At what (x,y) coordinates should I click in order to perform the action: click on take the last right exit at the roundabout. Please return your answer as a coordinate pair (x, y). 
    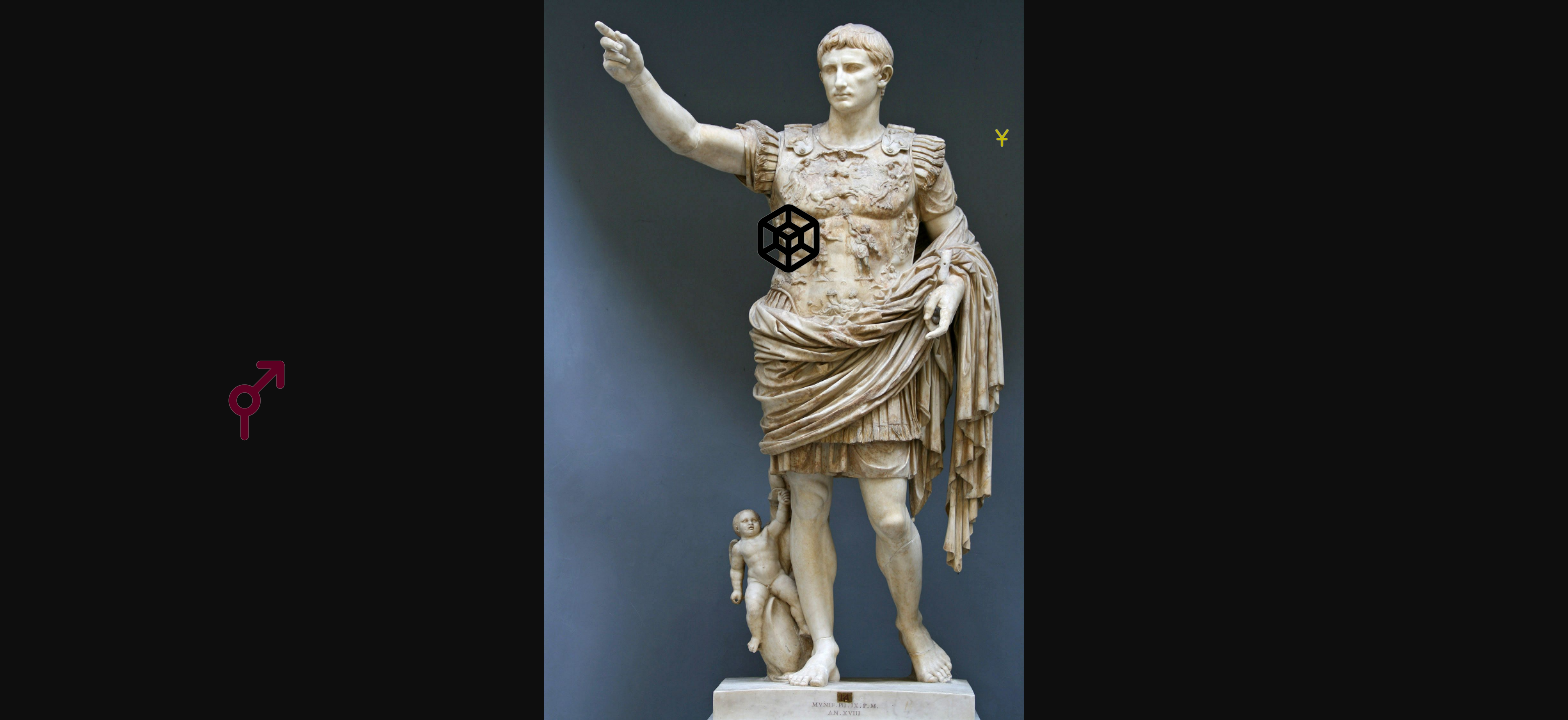
    Looking at the image, I should click on (256, 400).